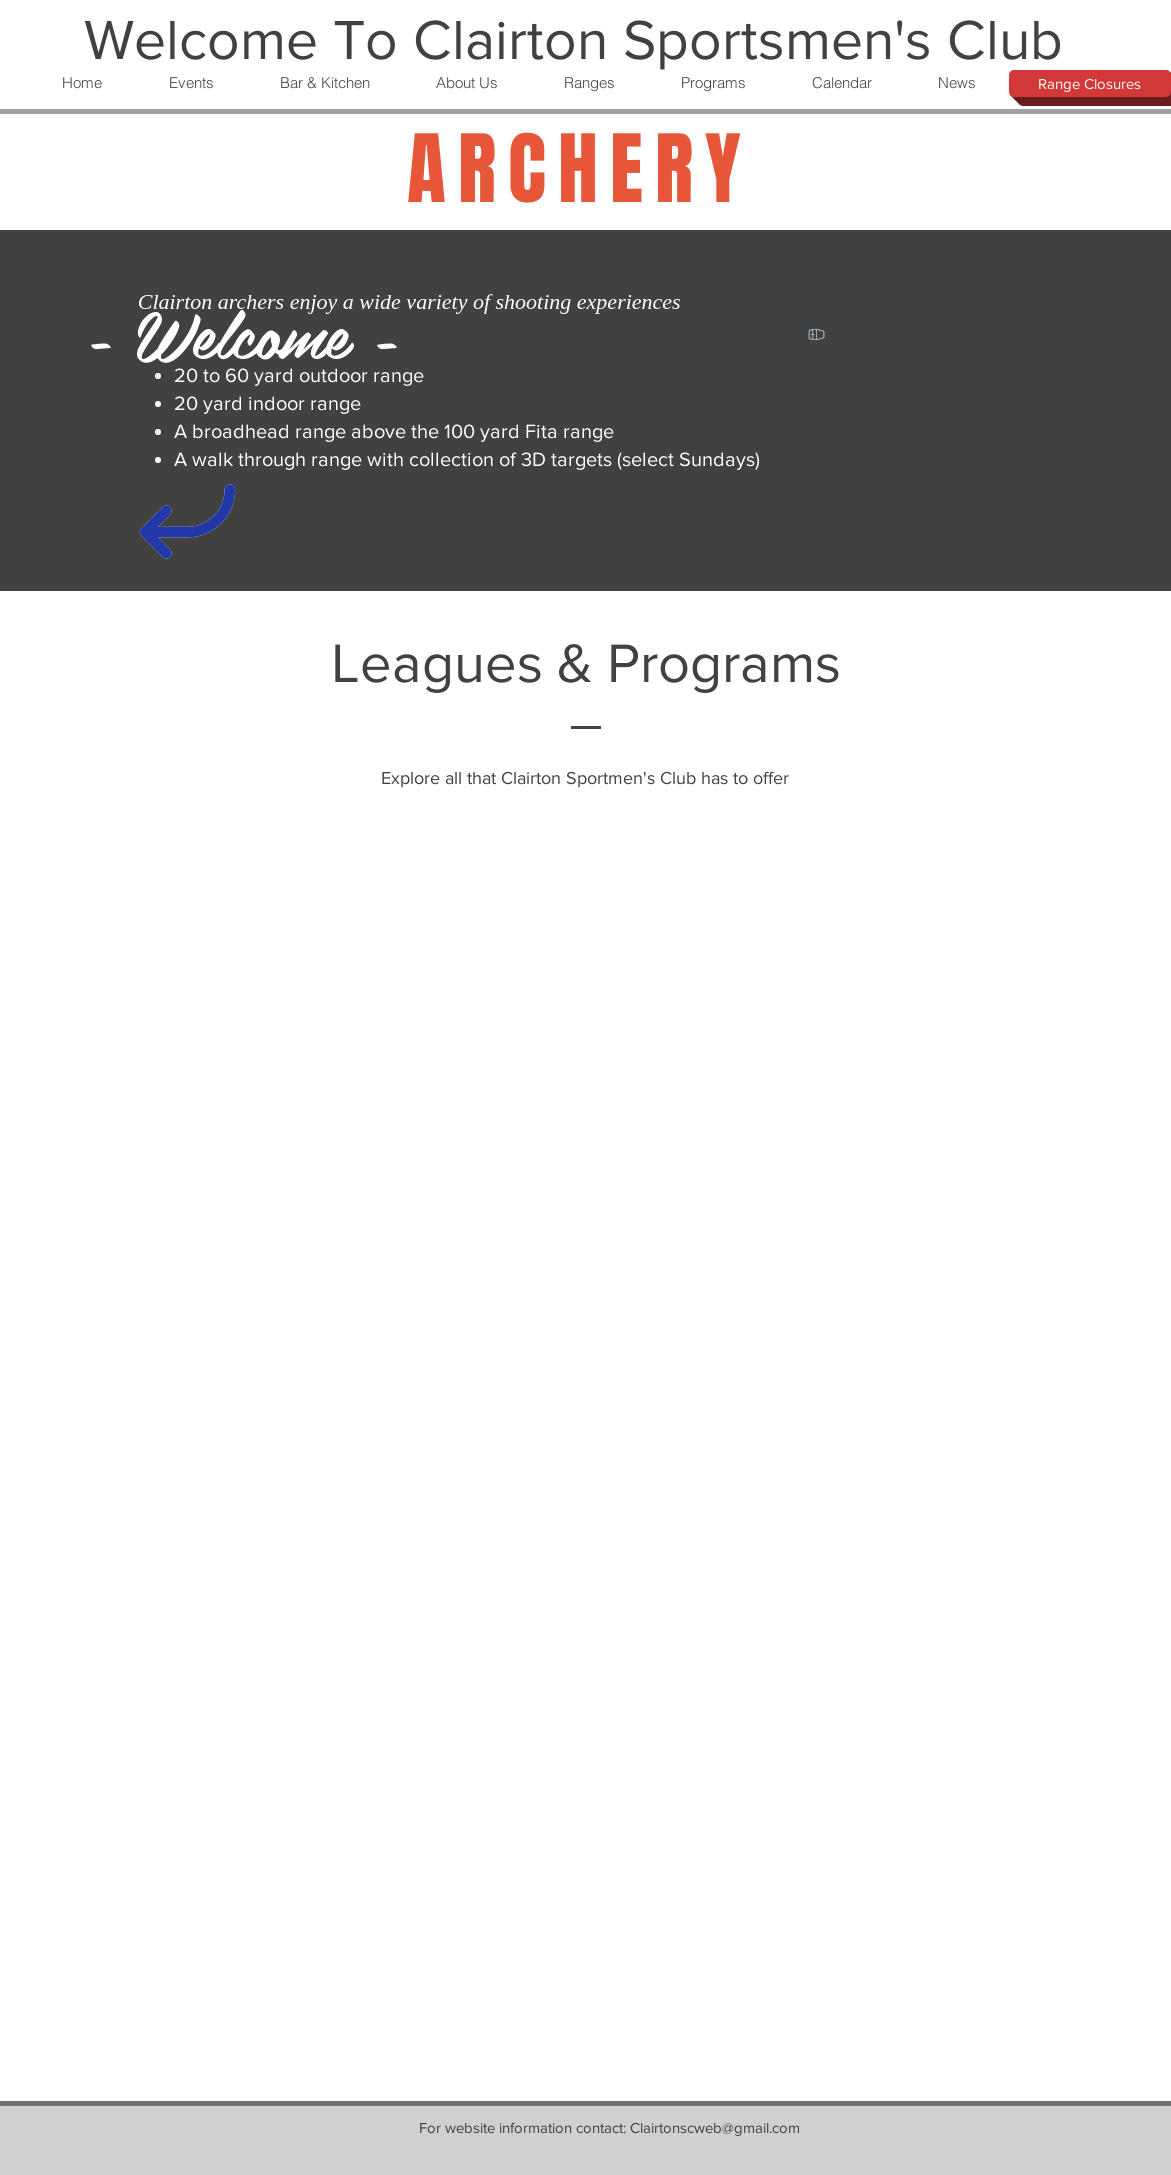  What do you see at coordinates (187, 521) in the screenshot?
I see `reply to a message` at bounding box center [187, 521].